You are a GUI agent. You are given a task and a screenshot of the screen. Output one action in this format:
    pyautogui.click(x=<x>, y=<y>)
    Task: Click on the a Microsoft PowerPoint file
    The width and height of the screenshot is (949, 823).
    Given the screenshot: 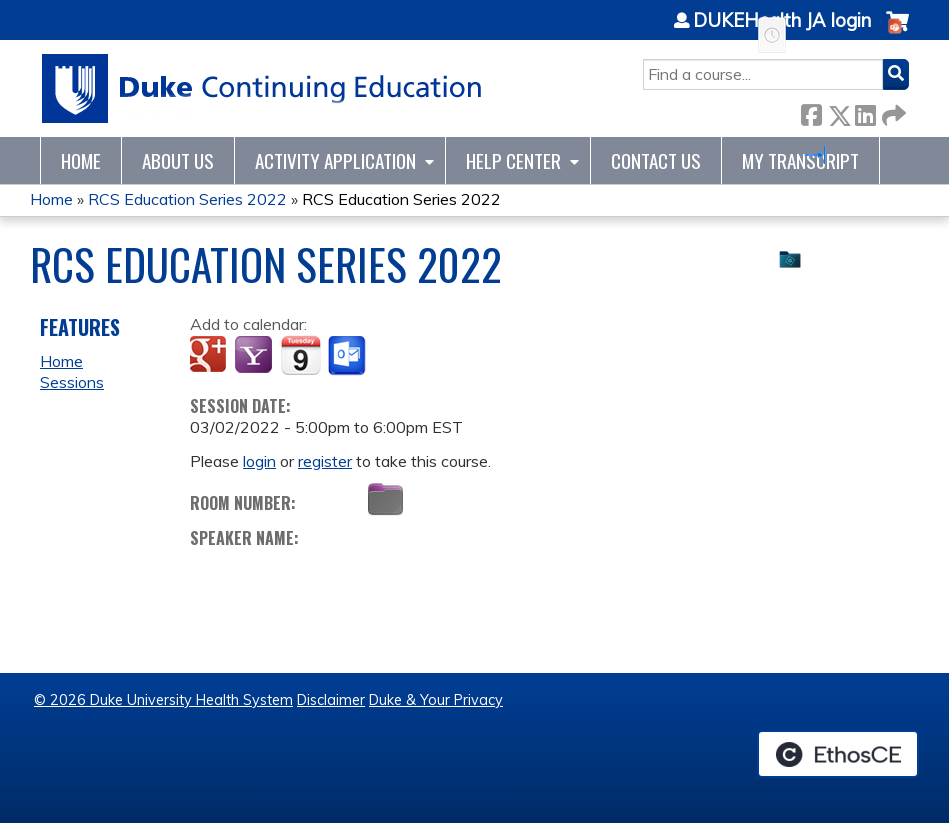 What is the action you would take?
    pyautogui.click(x=895, y=26)
    